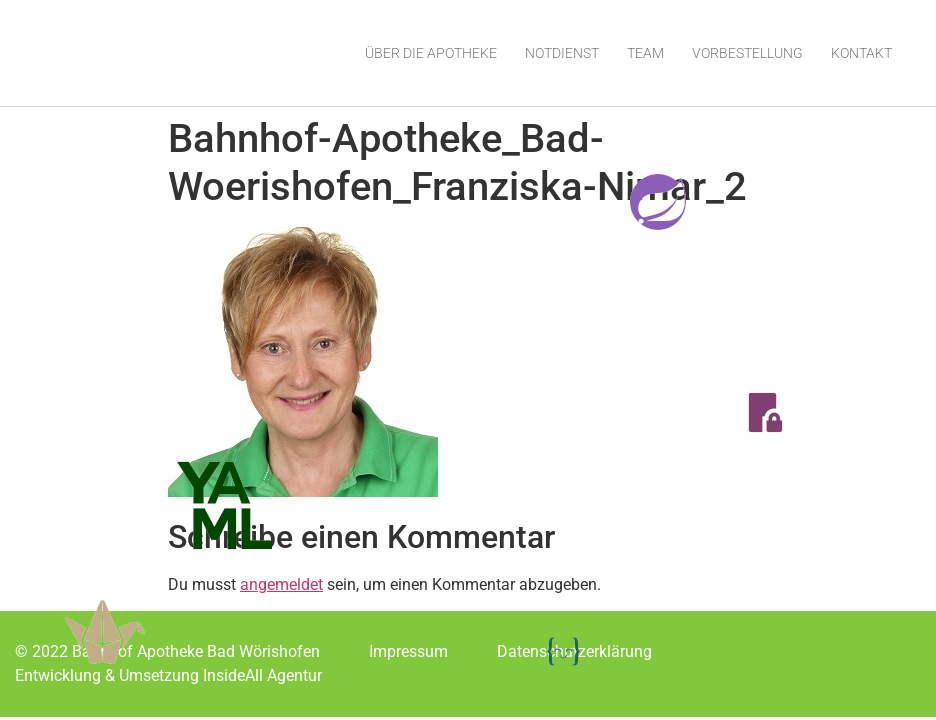 This screenshot has height=720, width=936. What do you see at coordinates (105, 632) in the screenshot?
I see `open padlet app` at bounding box center [105, 632].